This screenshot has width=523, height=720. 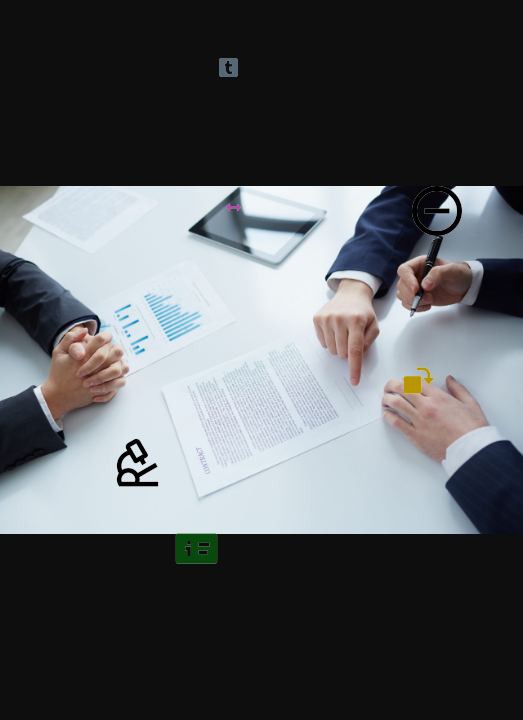 What do you see at coordinates (418, 380) in the screenshot?
I see `rotate element clockwise` at bounding box center [418, 380].